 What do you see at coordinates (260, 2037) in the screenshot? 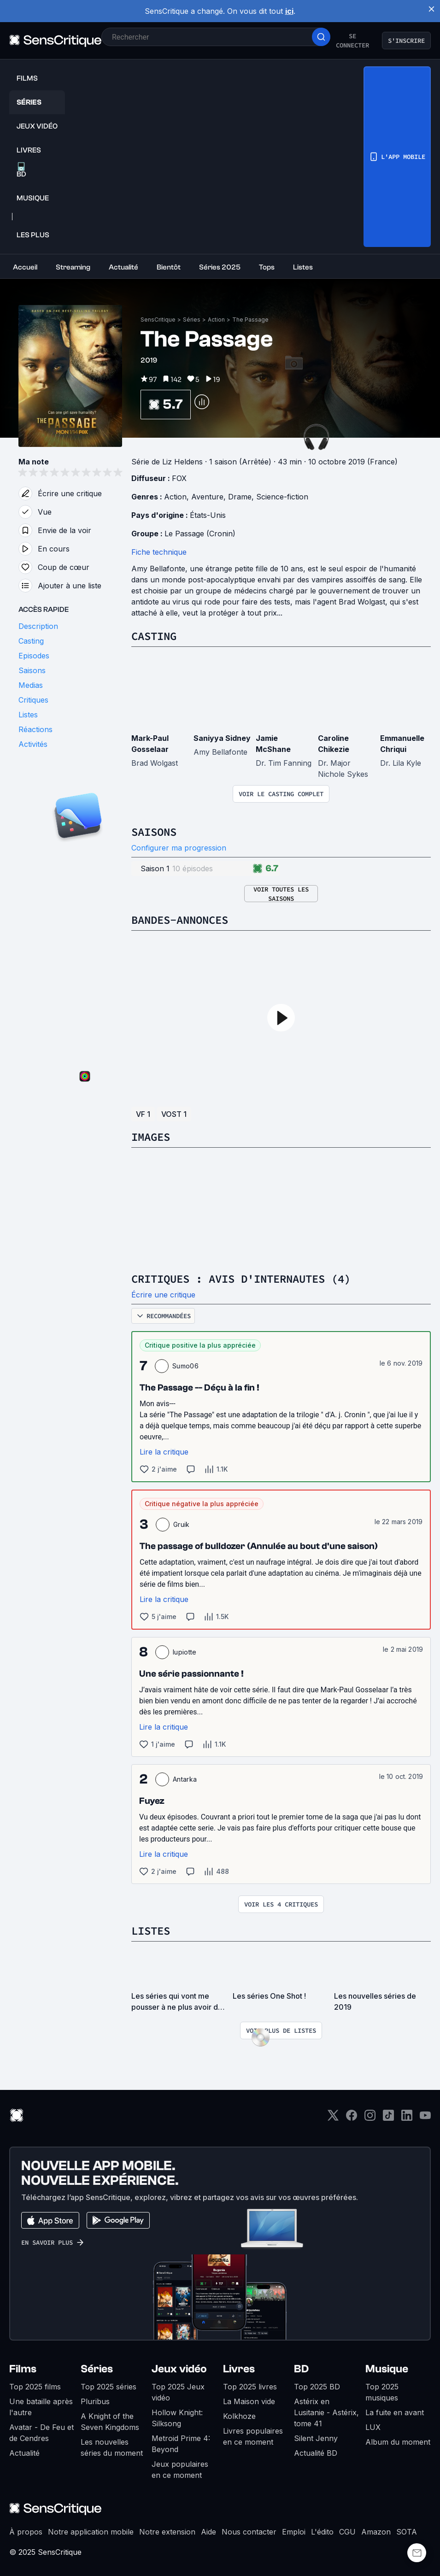
I see `access CD or optical disc drive` at bounding box center [260, 2037].